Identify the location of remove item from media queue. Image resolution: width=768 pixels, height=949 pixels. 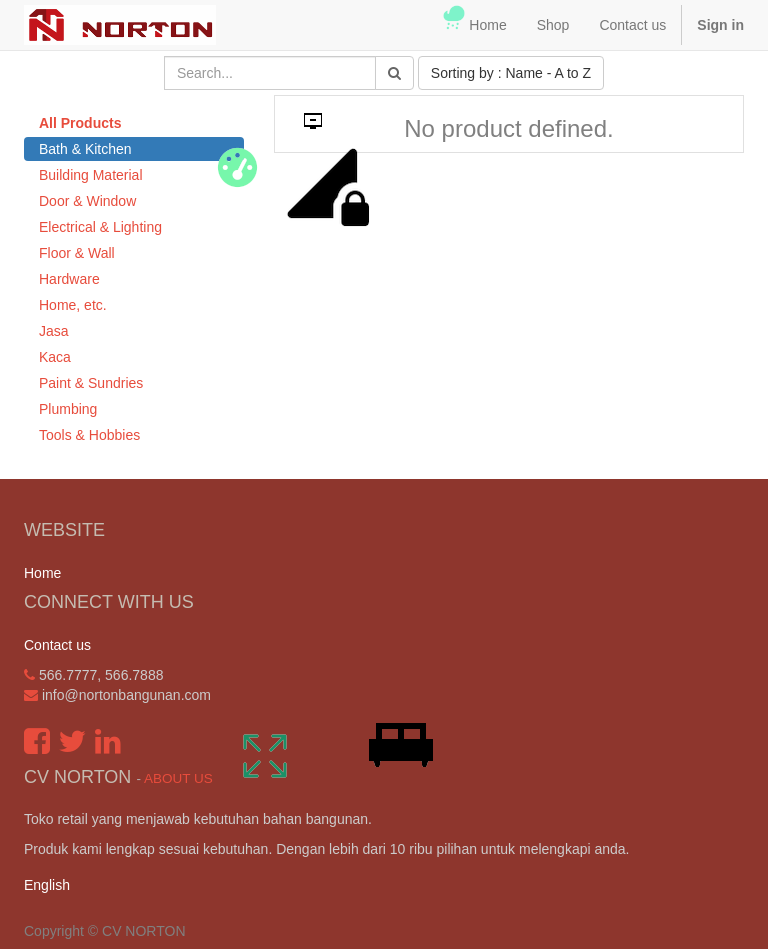
(313, 121).